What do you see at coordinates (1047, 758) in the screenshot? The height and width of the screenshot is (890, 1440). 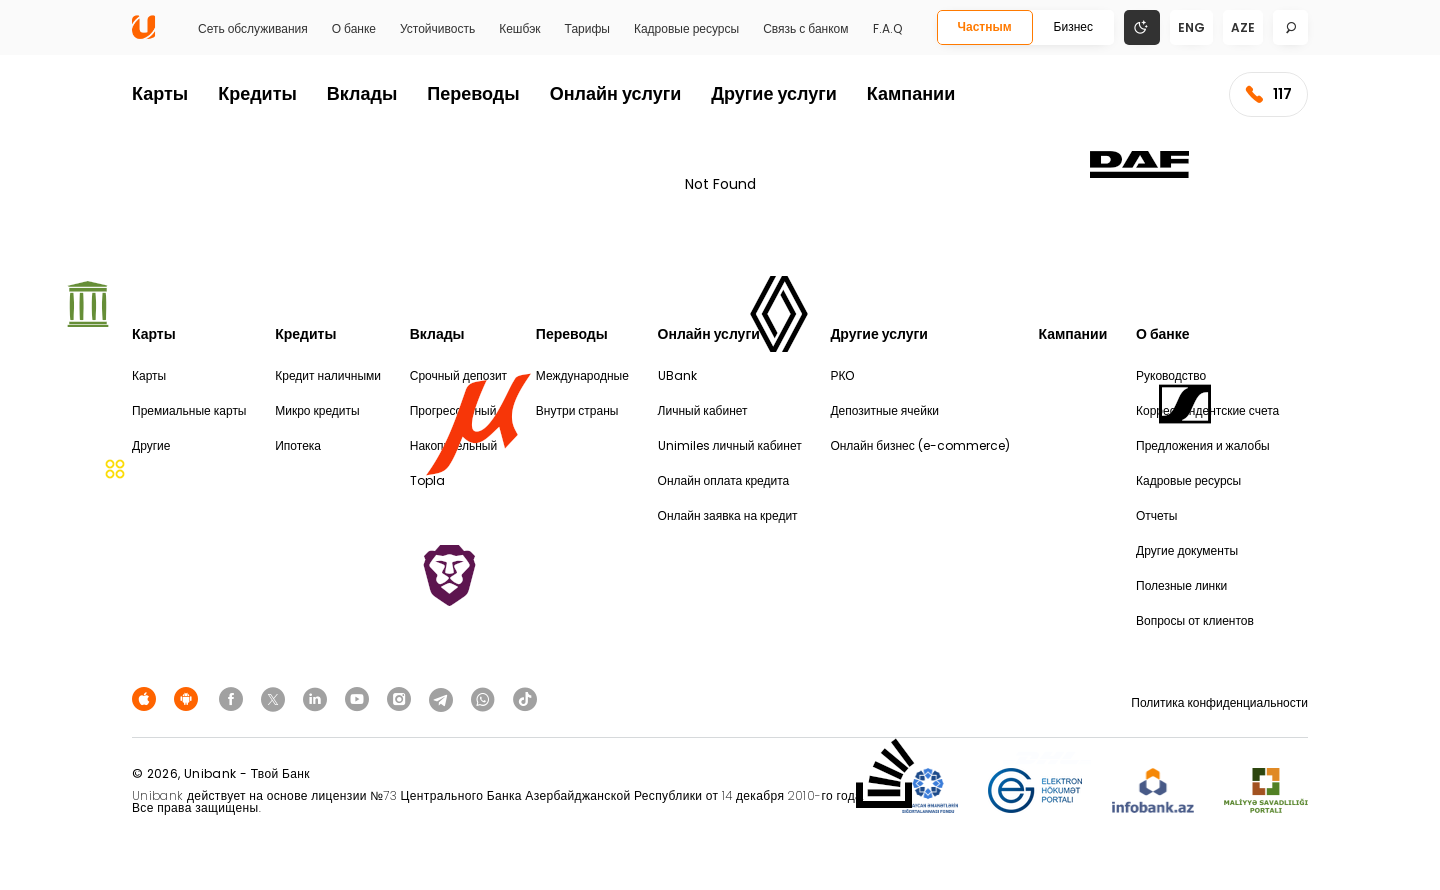 I see `DHL shipping and logistics company logo` at bounding box center [1047, 758].